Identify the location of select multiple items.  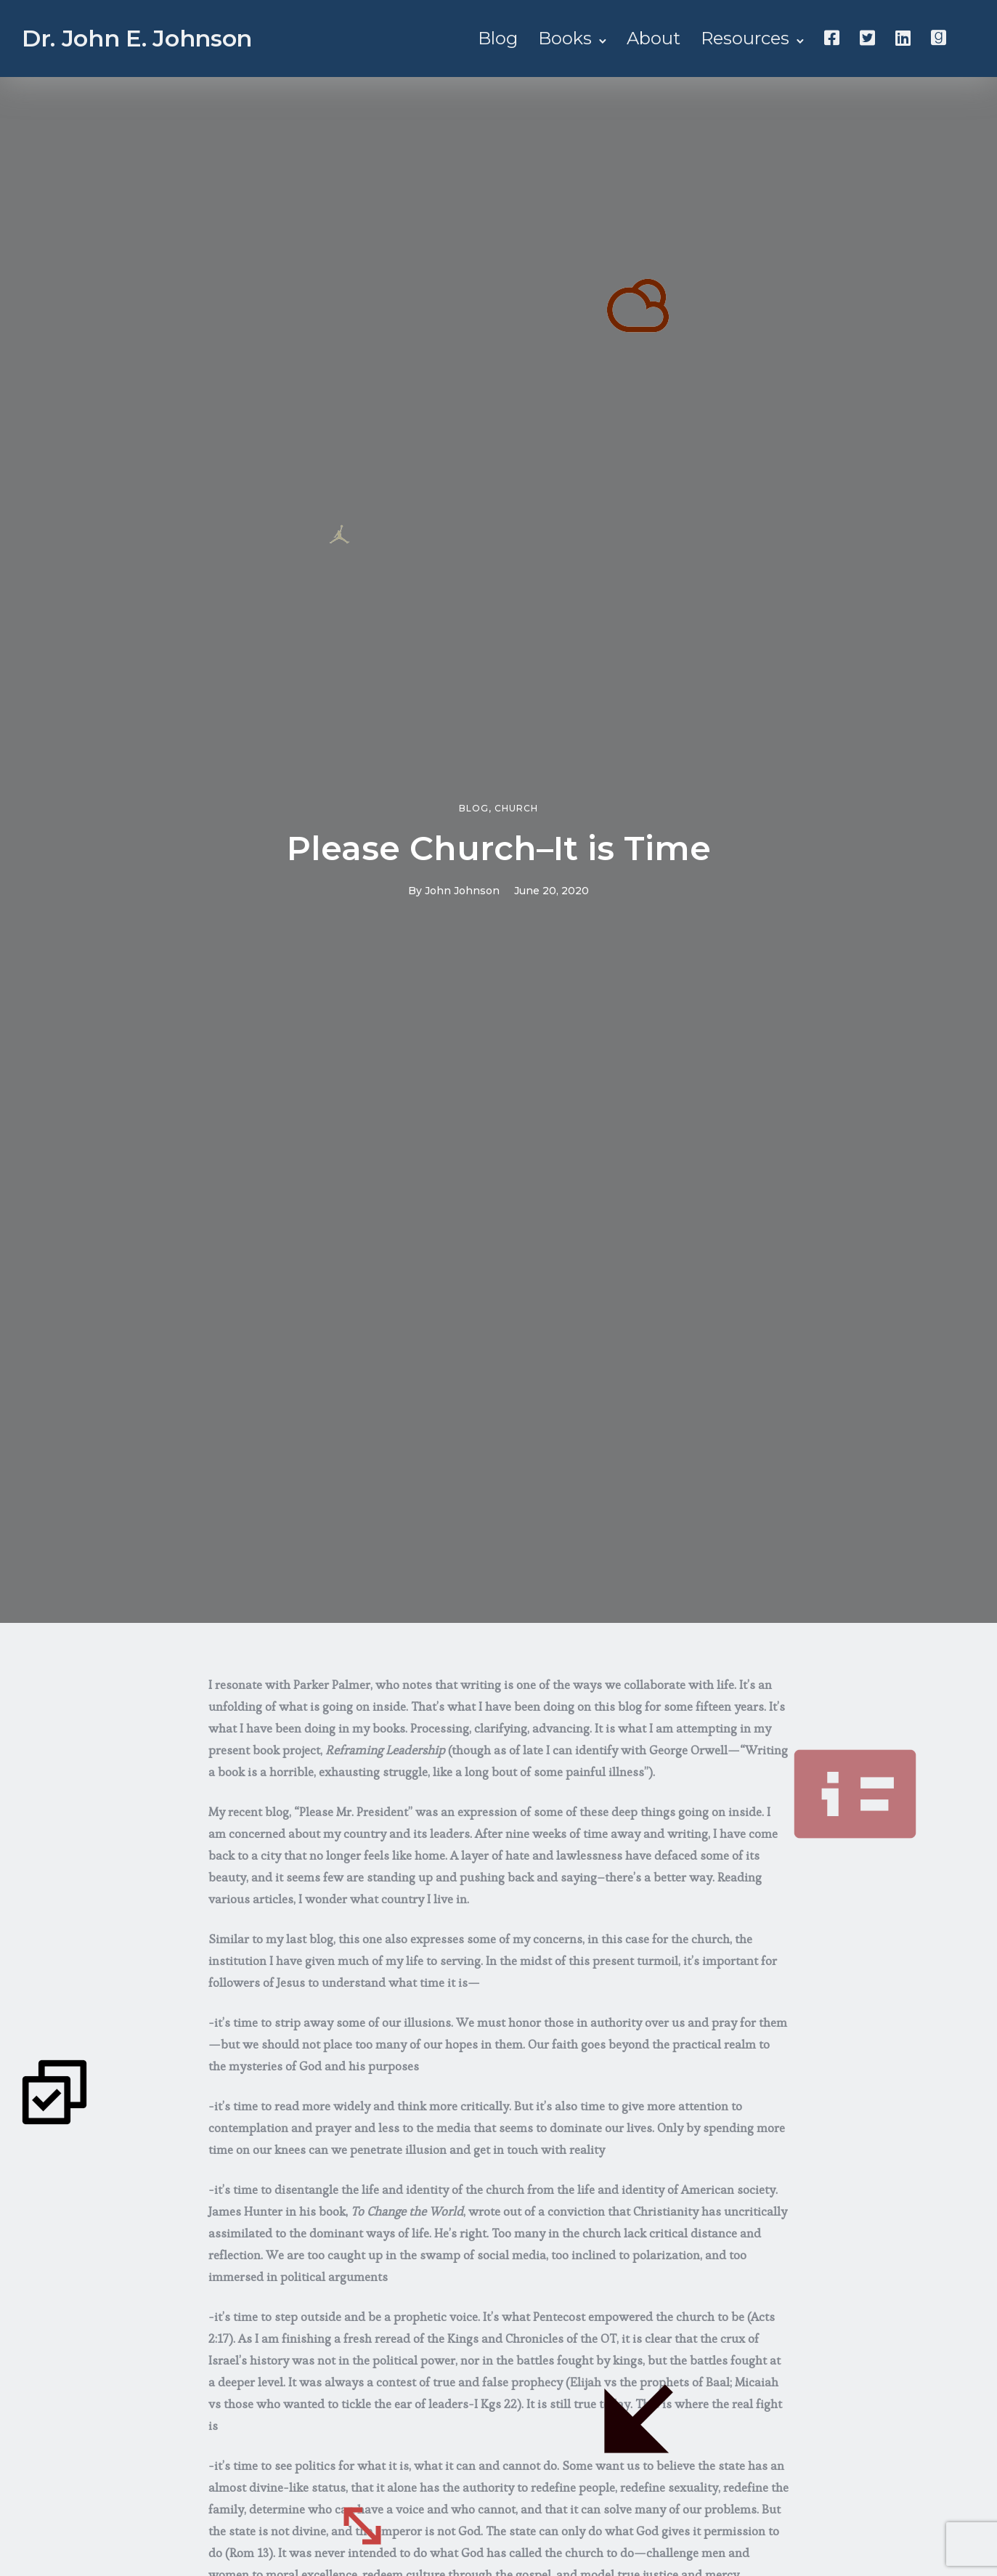
(54, 2092).